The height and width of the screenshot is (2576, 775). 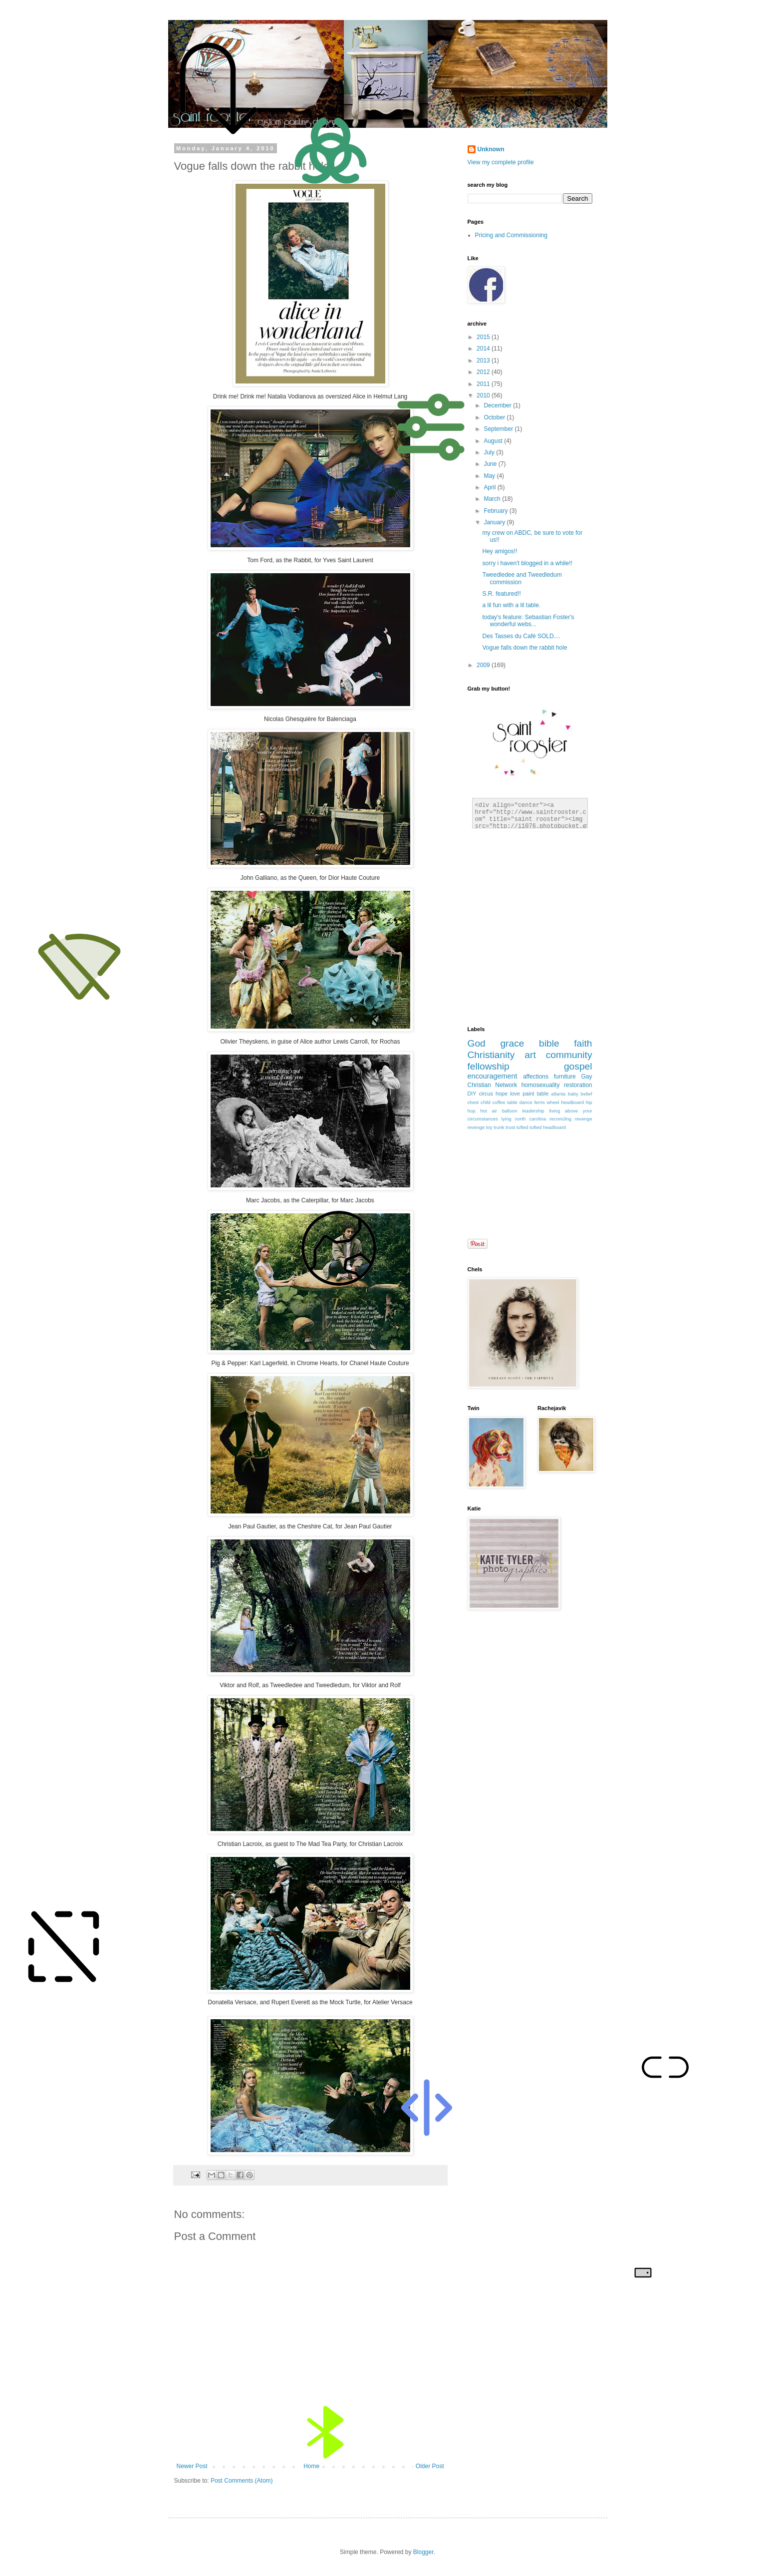 I want to click on drag to resize adjacent panels horizontally, so click(x=427, y=2108).